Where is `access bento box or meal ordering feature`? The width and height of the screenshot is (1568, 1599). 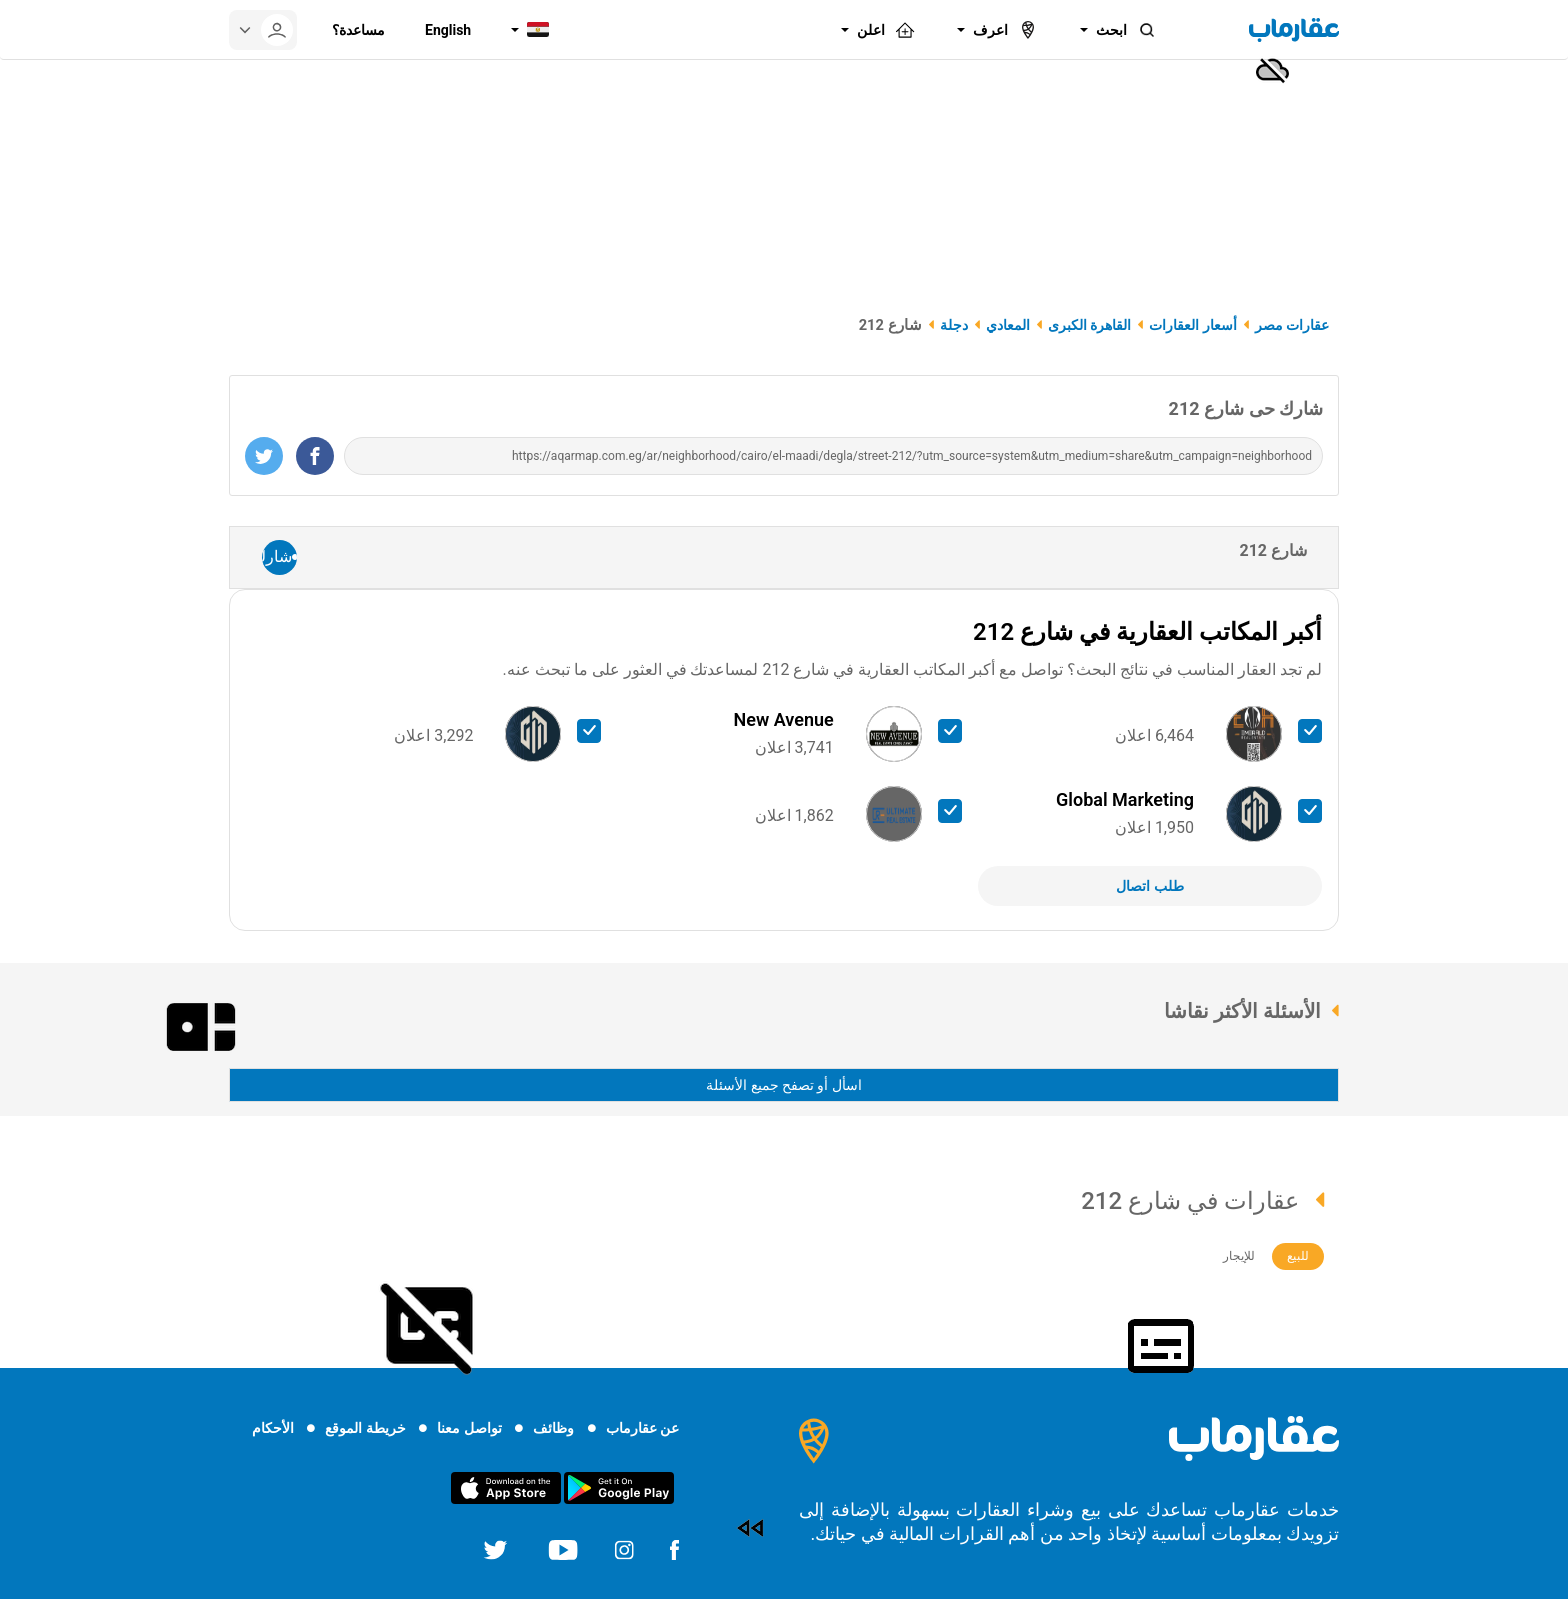 access bento box or meal ordering feature is located at coordinates (201, 1027).